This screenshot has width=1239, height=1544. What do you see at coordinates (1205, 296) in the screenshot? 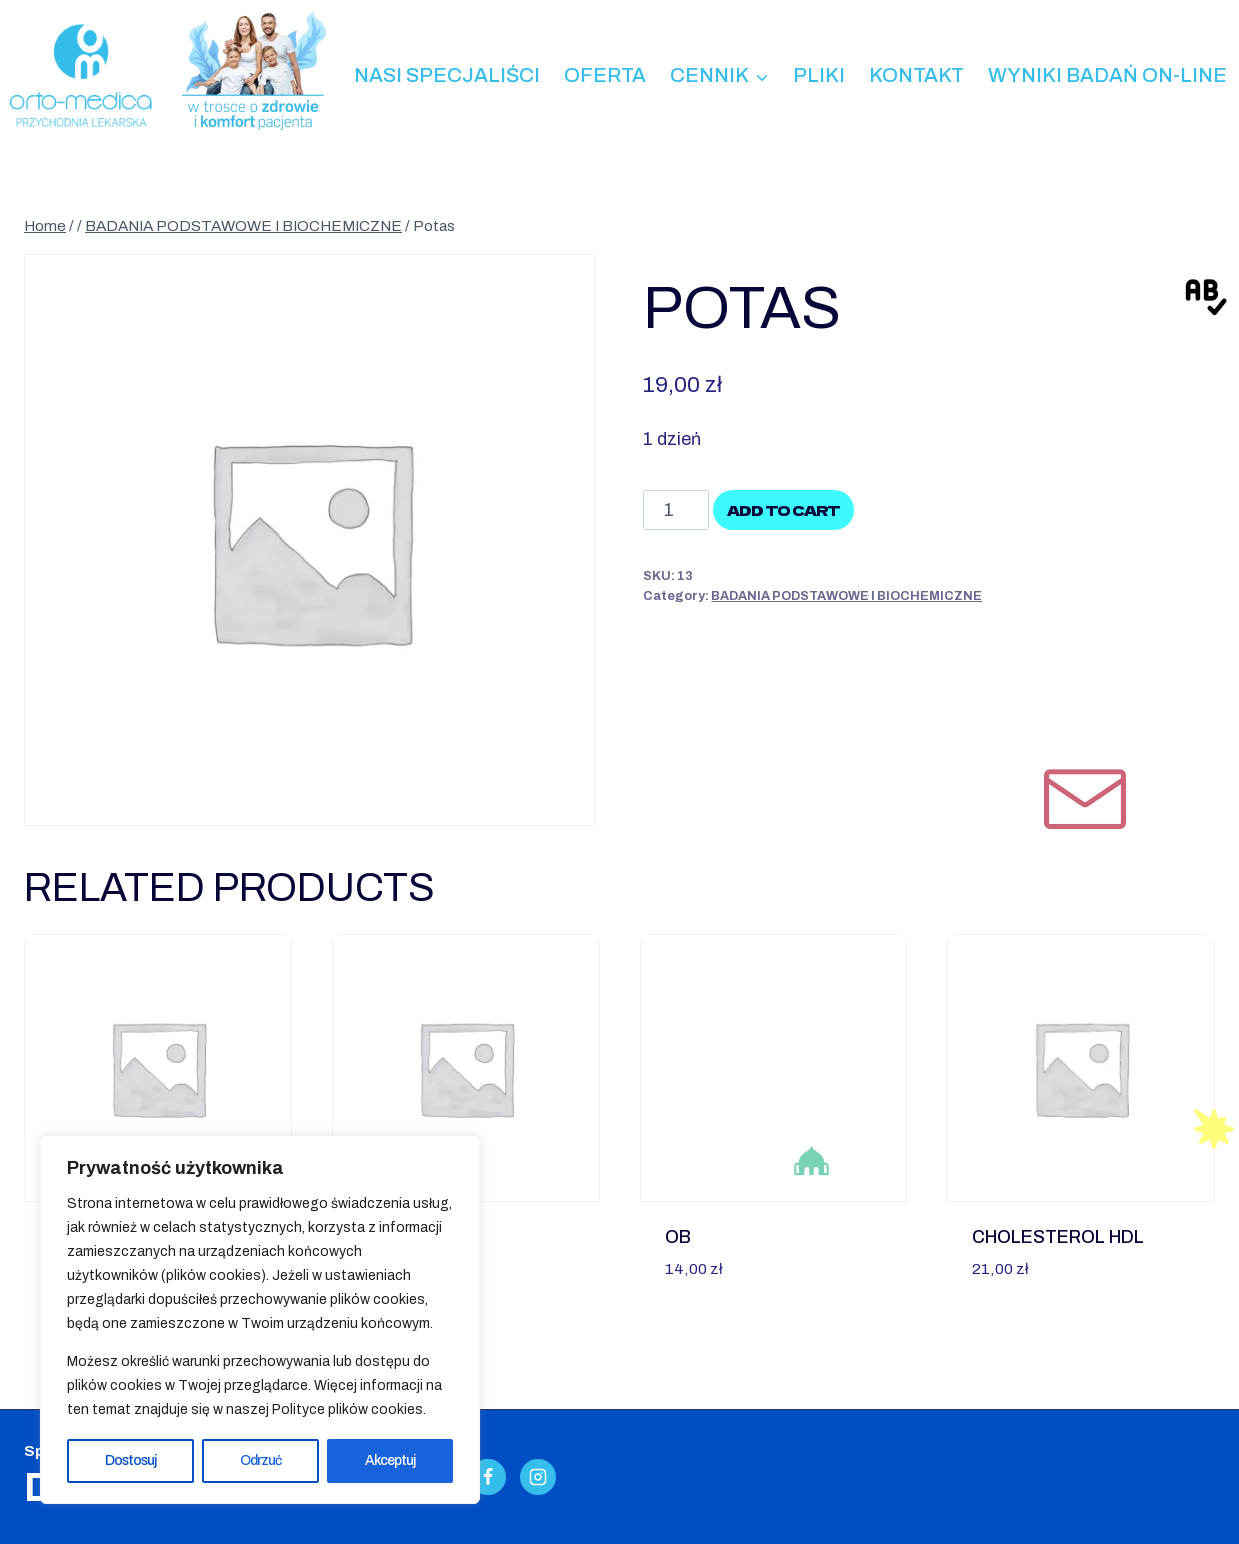
I see `check spelling and grammar` at bounding box center [1205, 296].